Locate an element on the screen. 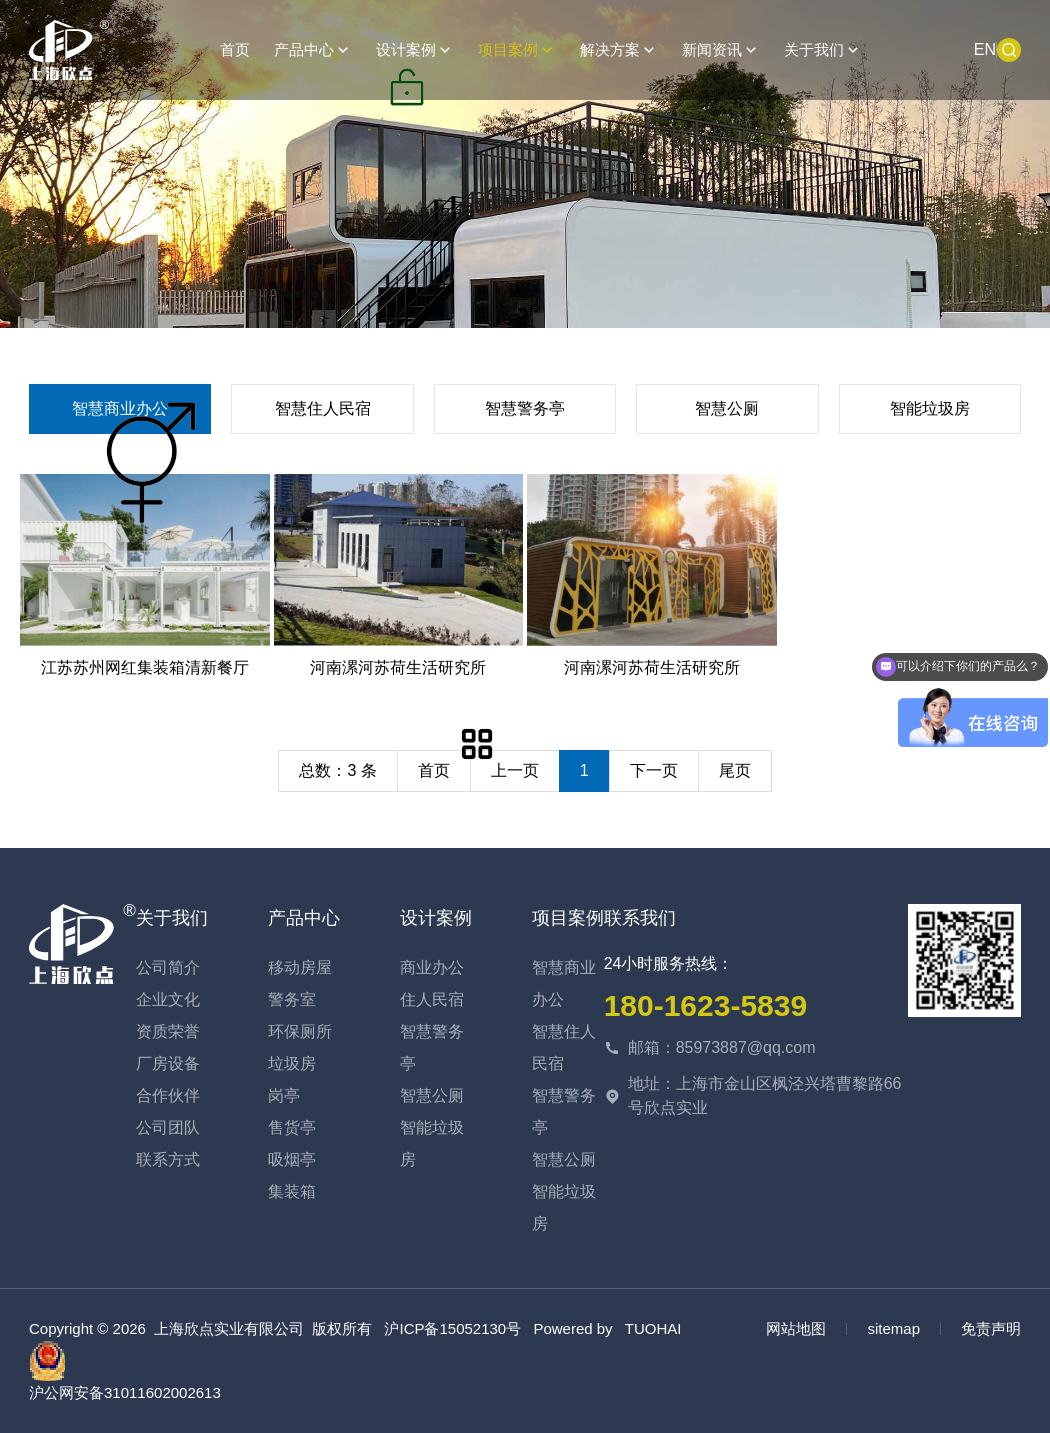  unlock this item or content is located at coordinates (407, 89).